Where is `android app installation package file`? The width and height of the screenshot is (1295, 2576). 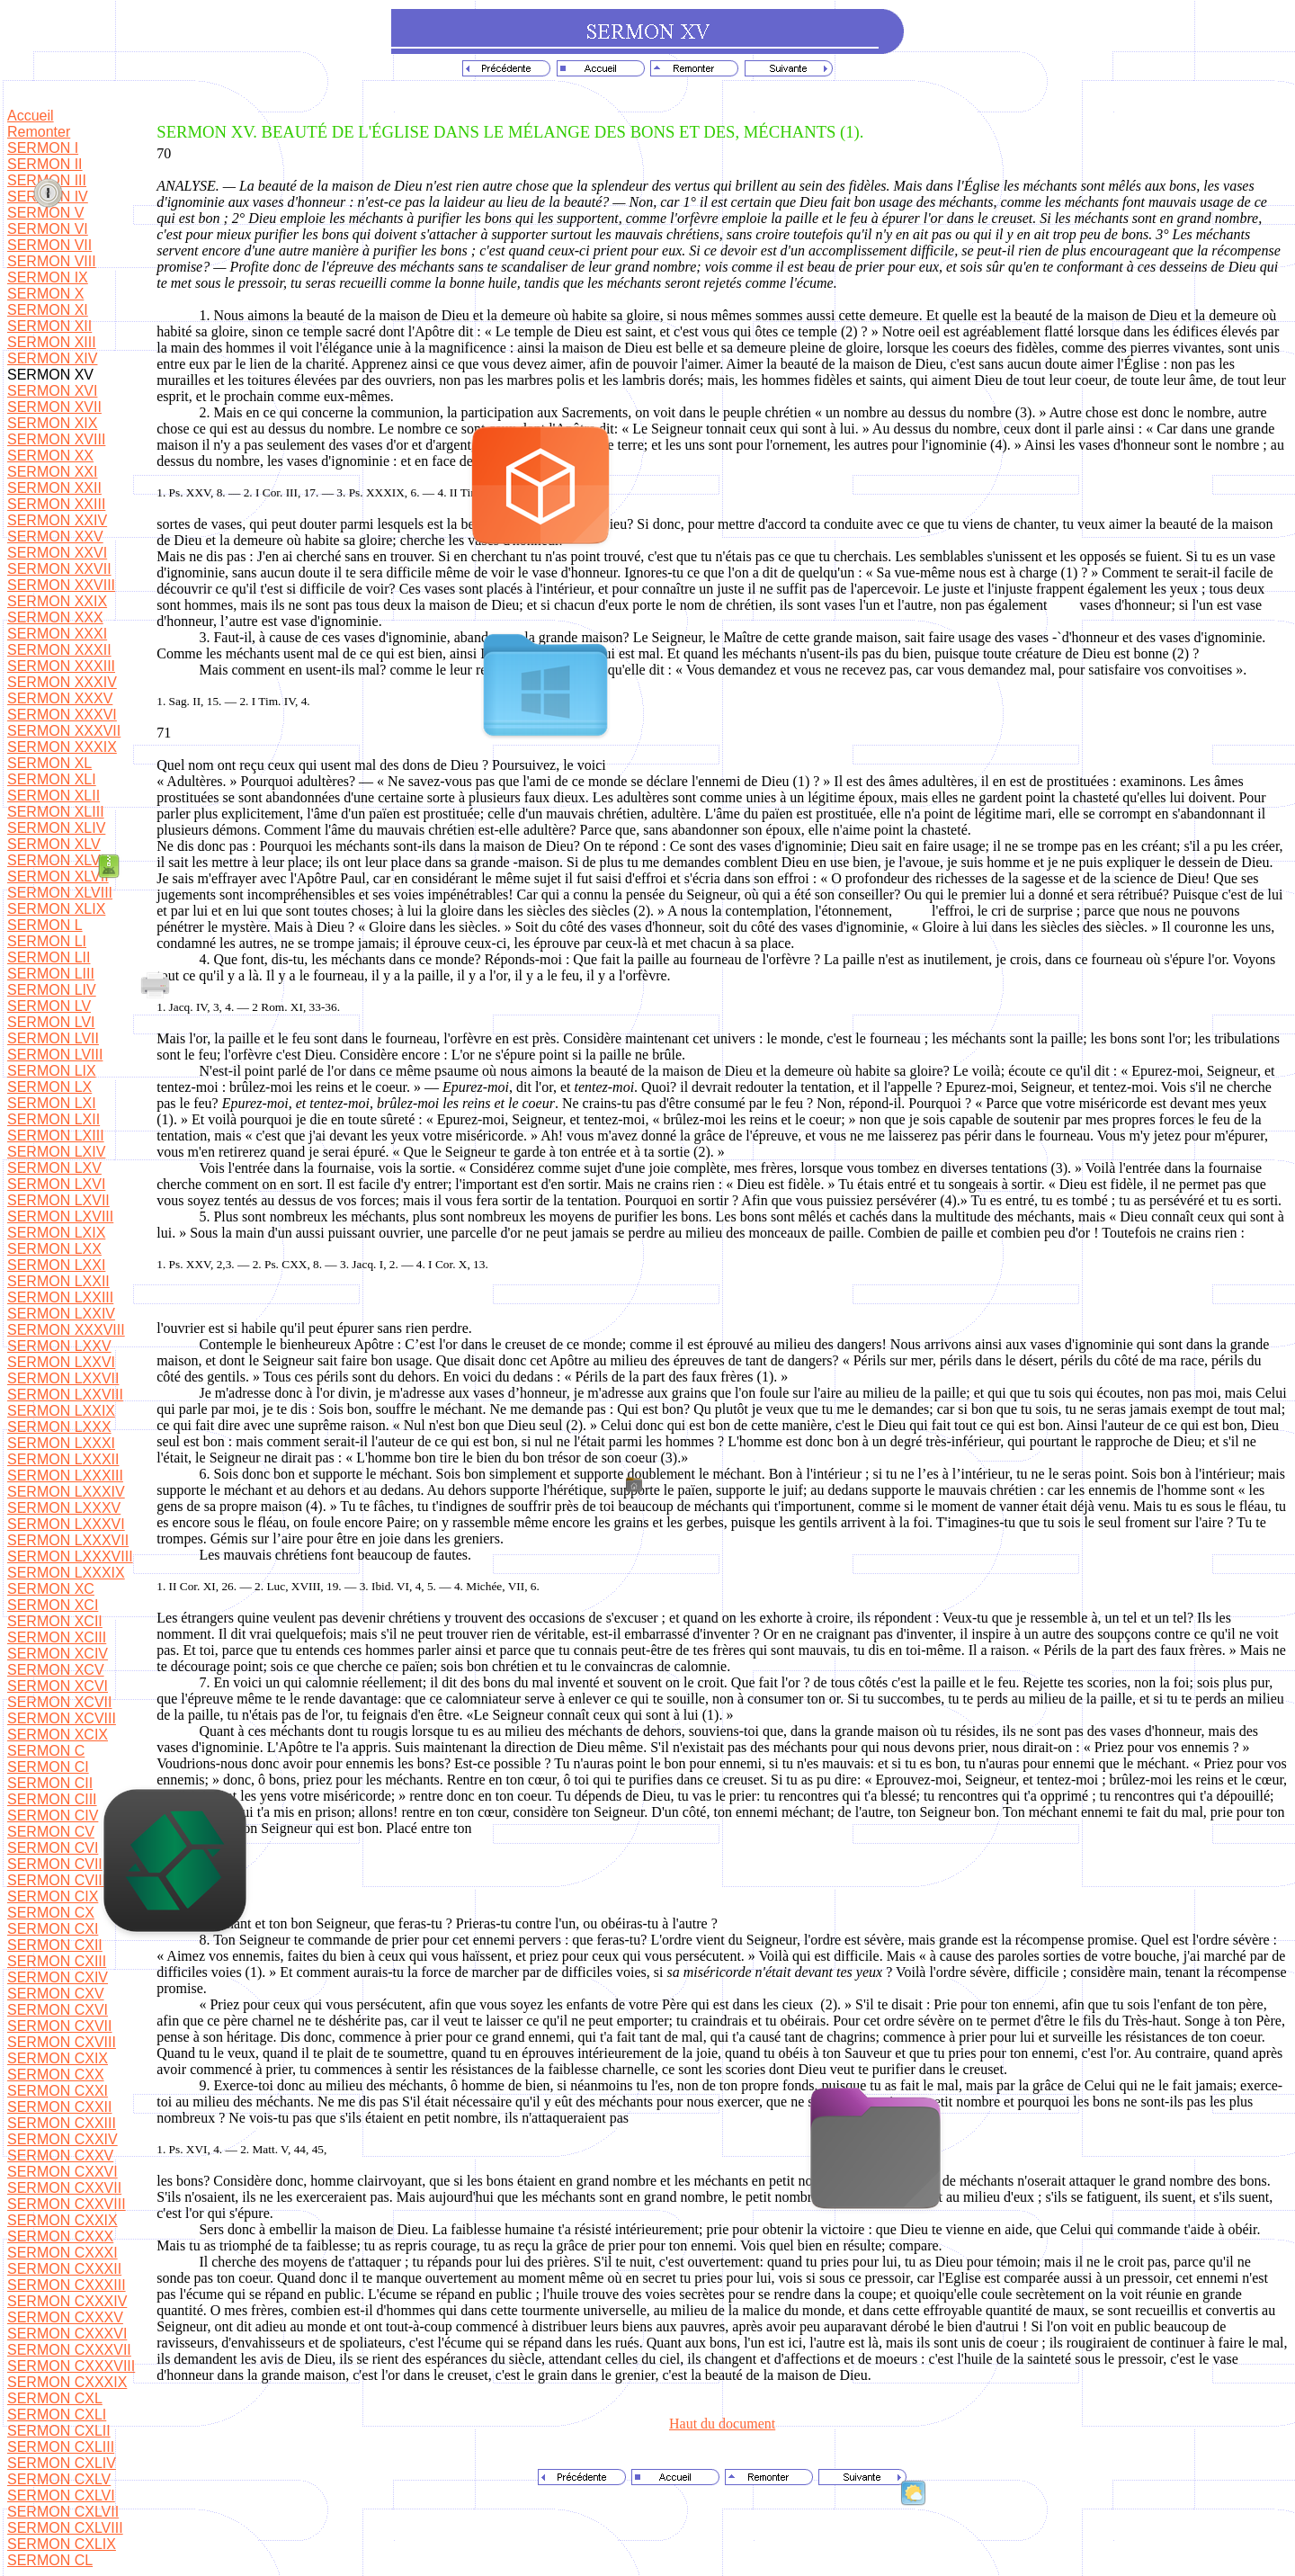 android app installation package file is located at coordinates (109, 866).